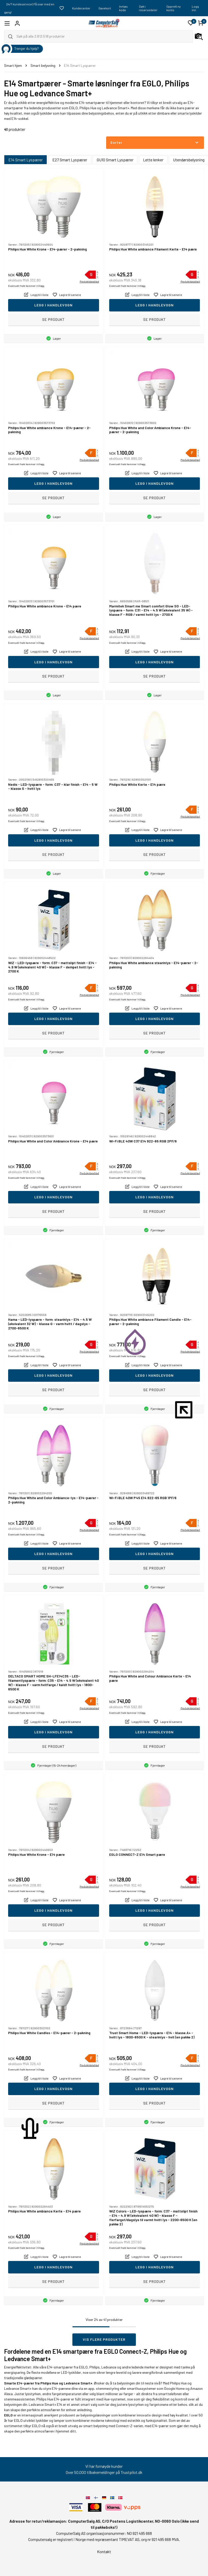 The height and width of the screenshot is (2576, 208). I want to click on indicates desert or arid climate theme, so click(30, 2128).